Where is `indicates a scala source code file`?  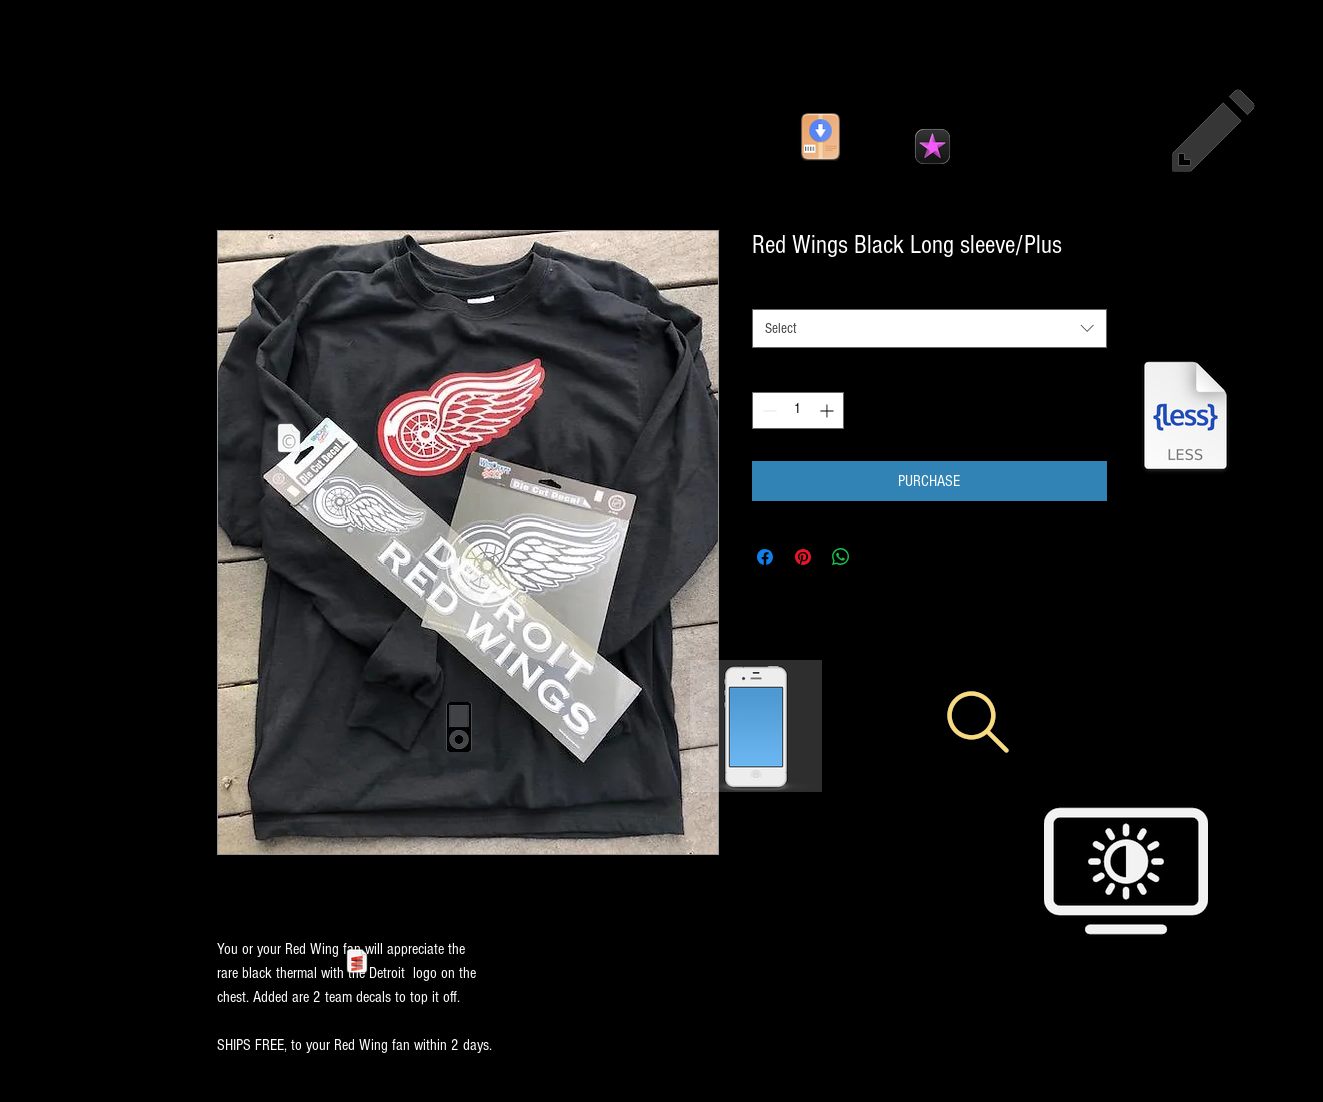 indicates a scala source code file is located at coordinates (357, 961).